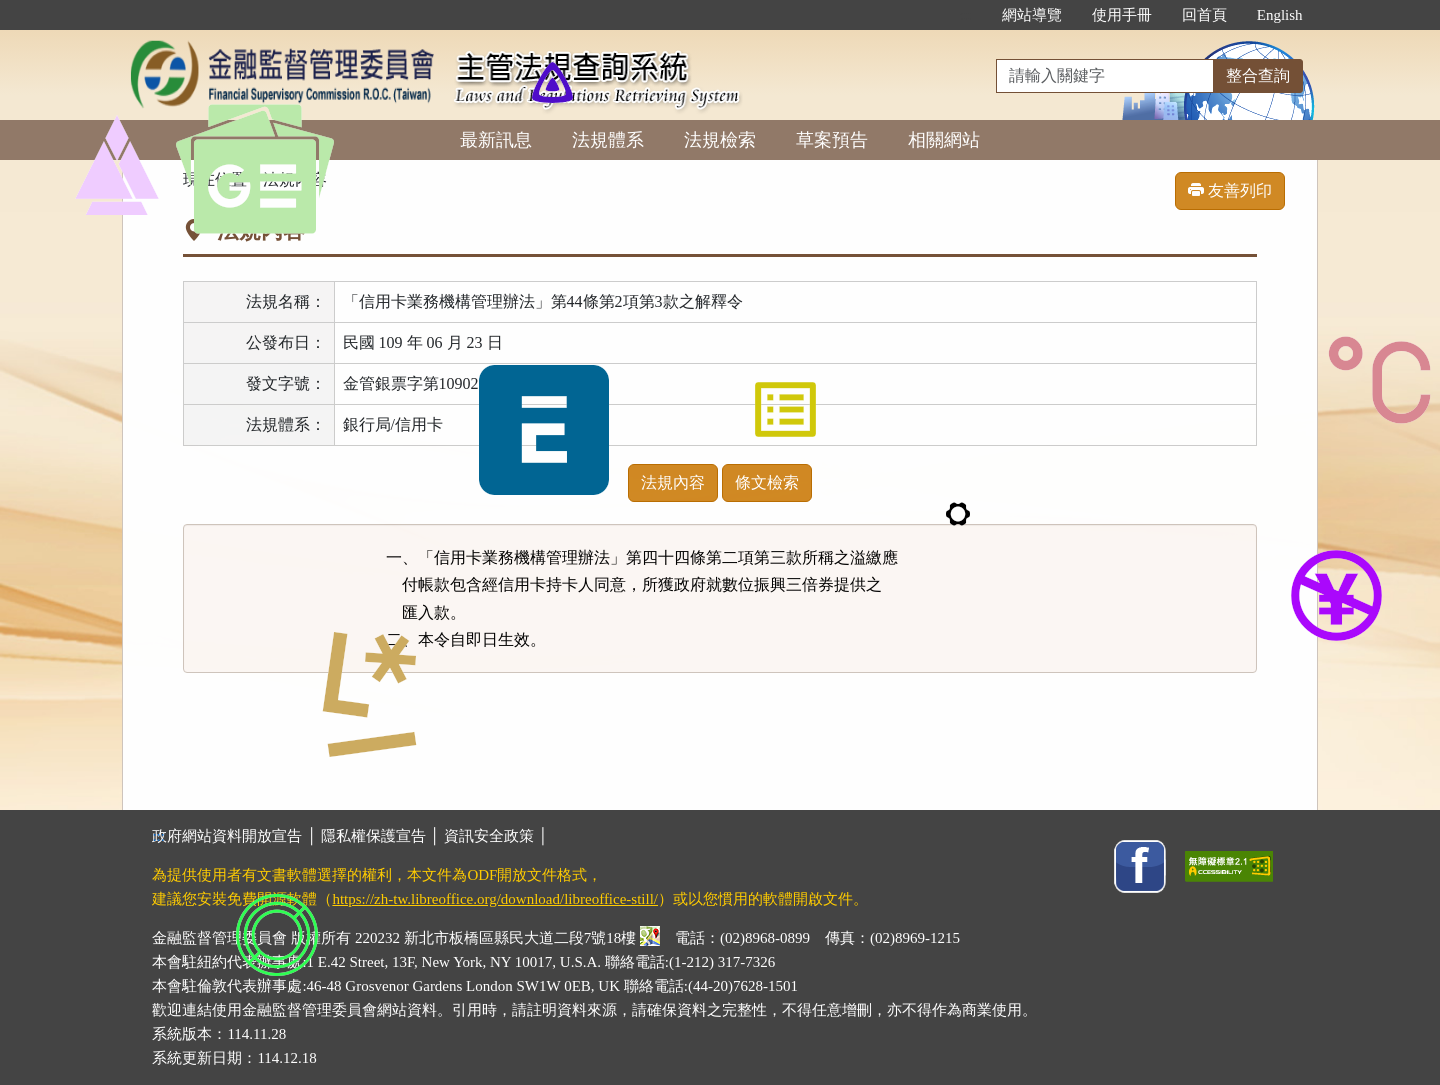 The width and height of the screenshot is (1440, 1085). What do you see at coordinates (958, 514) in the screenshot?
I see `Framework computer brand logo` at bounding box center [958, 514].